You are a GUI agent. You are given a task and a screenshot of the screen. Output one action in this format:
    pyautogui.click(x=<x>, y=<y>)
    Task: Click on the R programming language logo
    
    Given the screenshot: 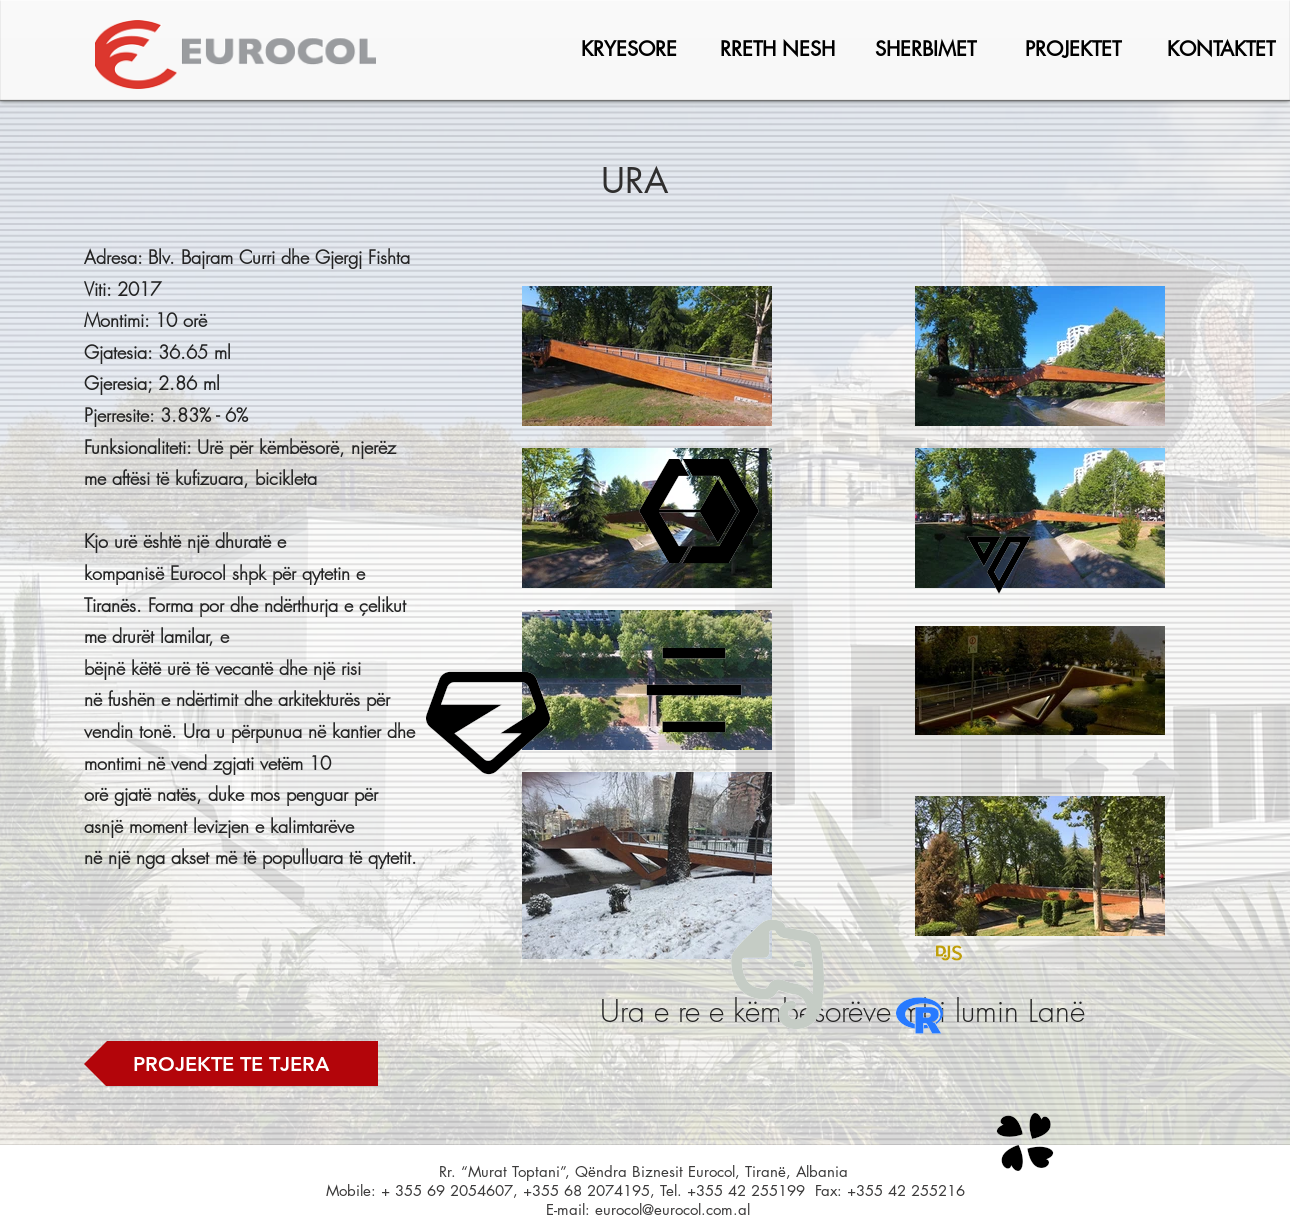 What is the action you would take?
    pyautogui.click(x=919, y=1015)
    